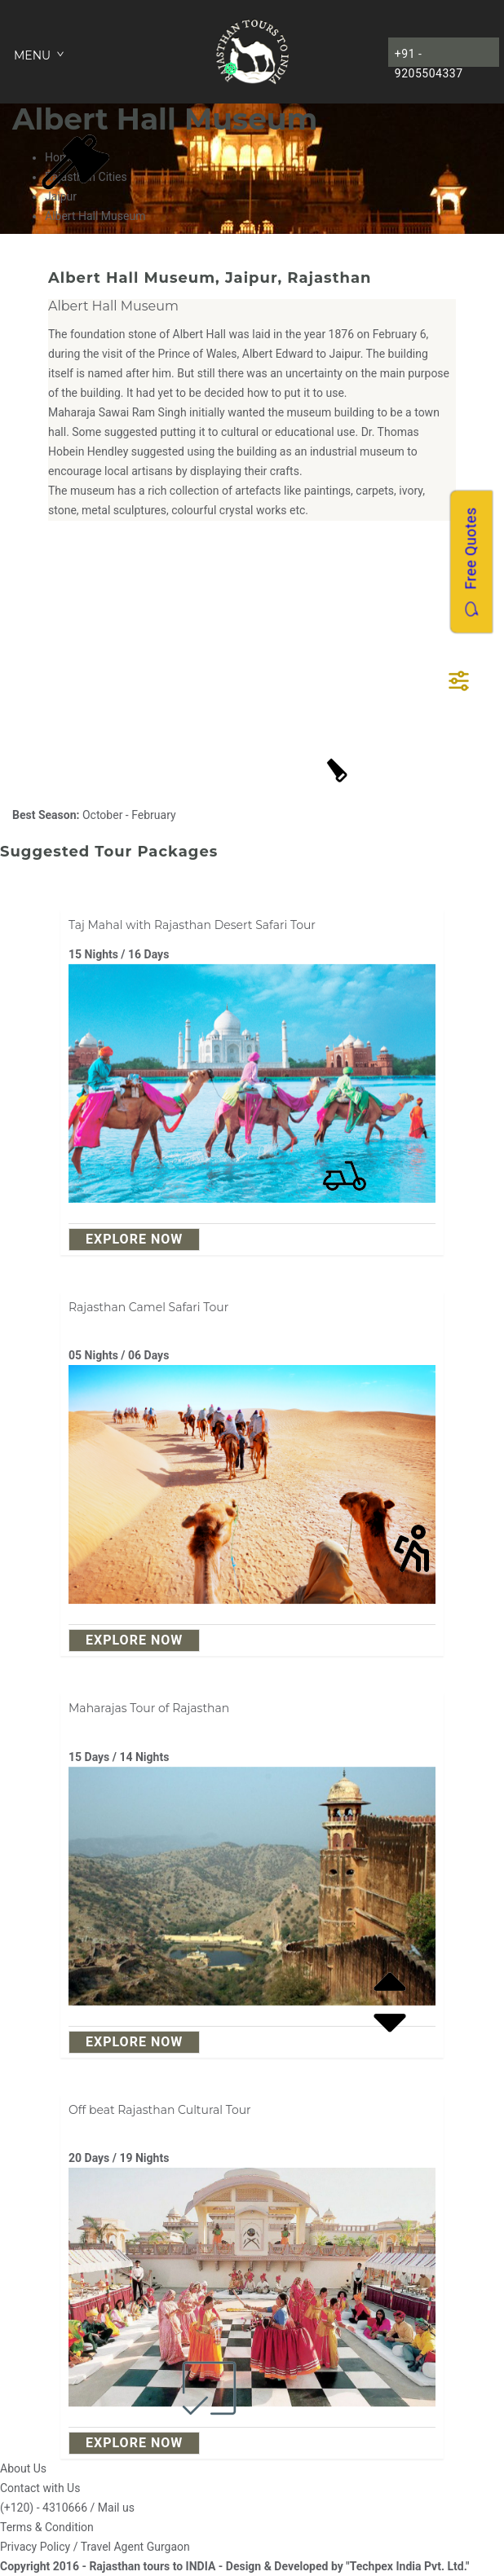  I want to click on find carpentry or woodworking services, so click(337, 770).